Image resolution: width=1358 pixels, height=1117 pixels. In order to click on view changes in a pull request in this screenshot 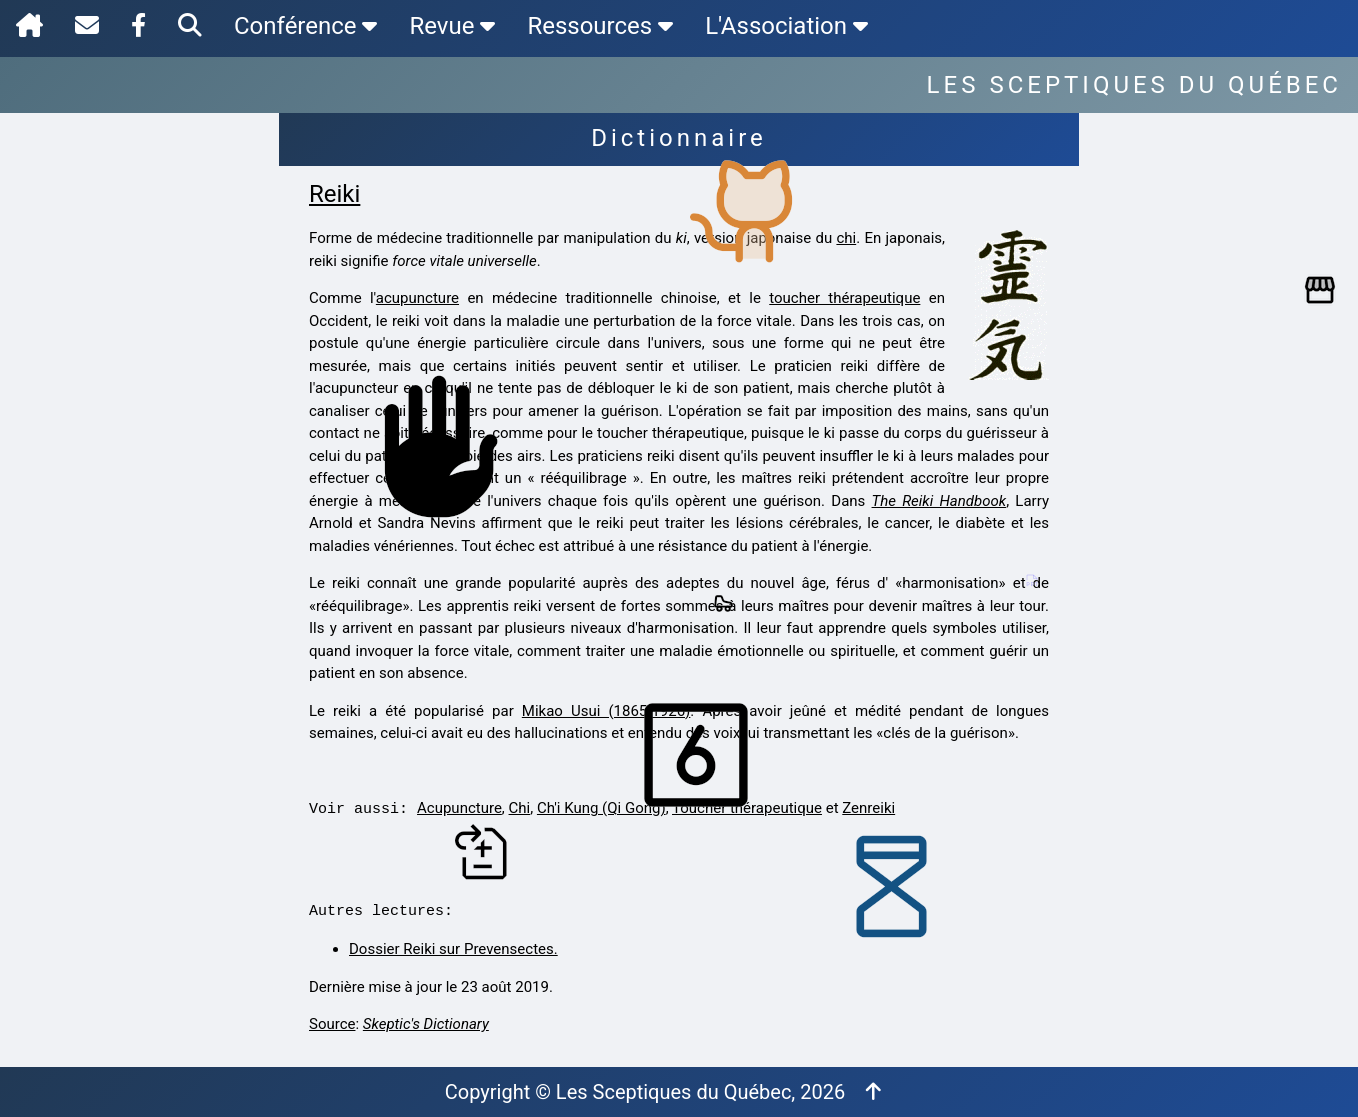, I will do `click(484, 853)`.